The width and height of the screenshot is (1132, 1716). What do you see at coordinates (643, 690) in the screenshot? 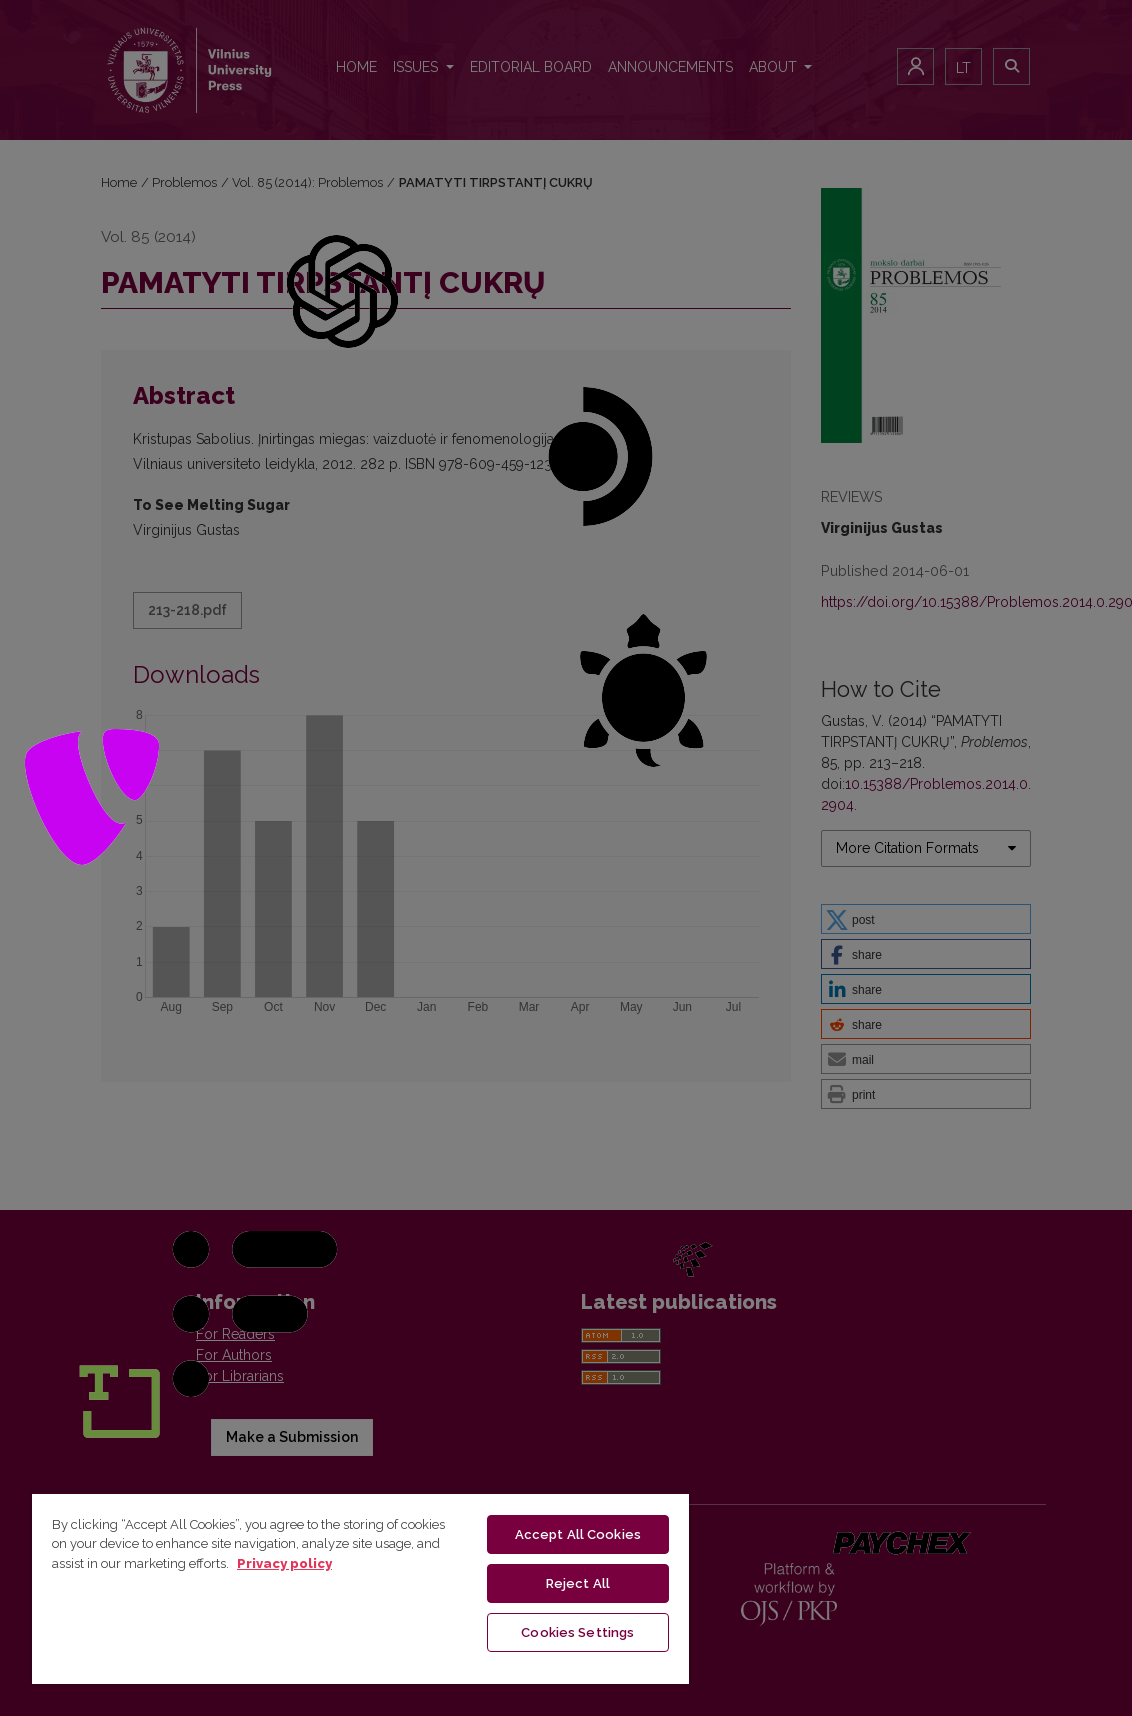
I see `go to the Galaxus website or app` at bounding box center [643, 690].